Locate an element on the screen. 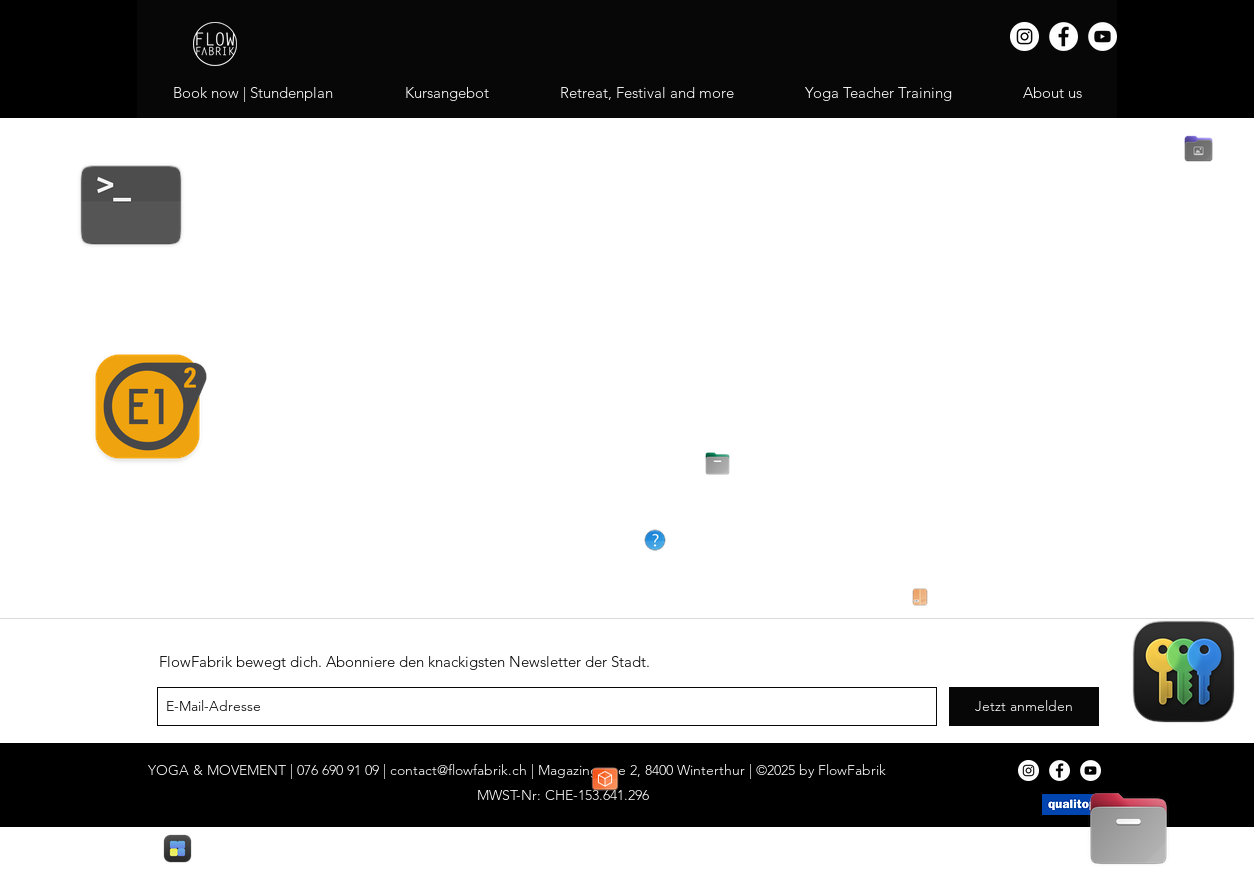  open your pictures folder is located at coordinates (1198, 148).